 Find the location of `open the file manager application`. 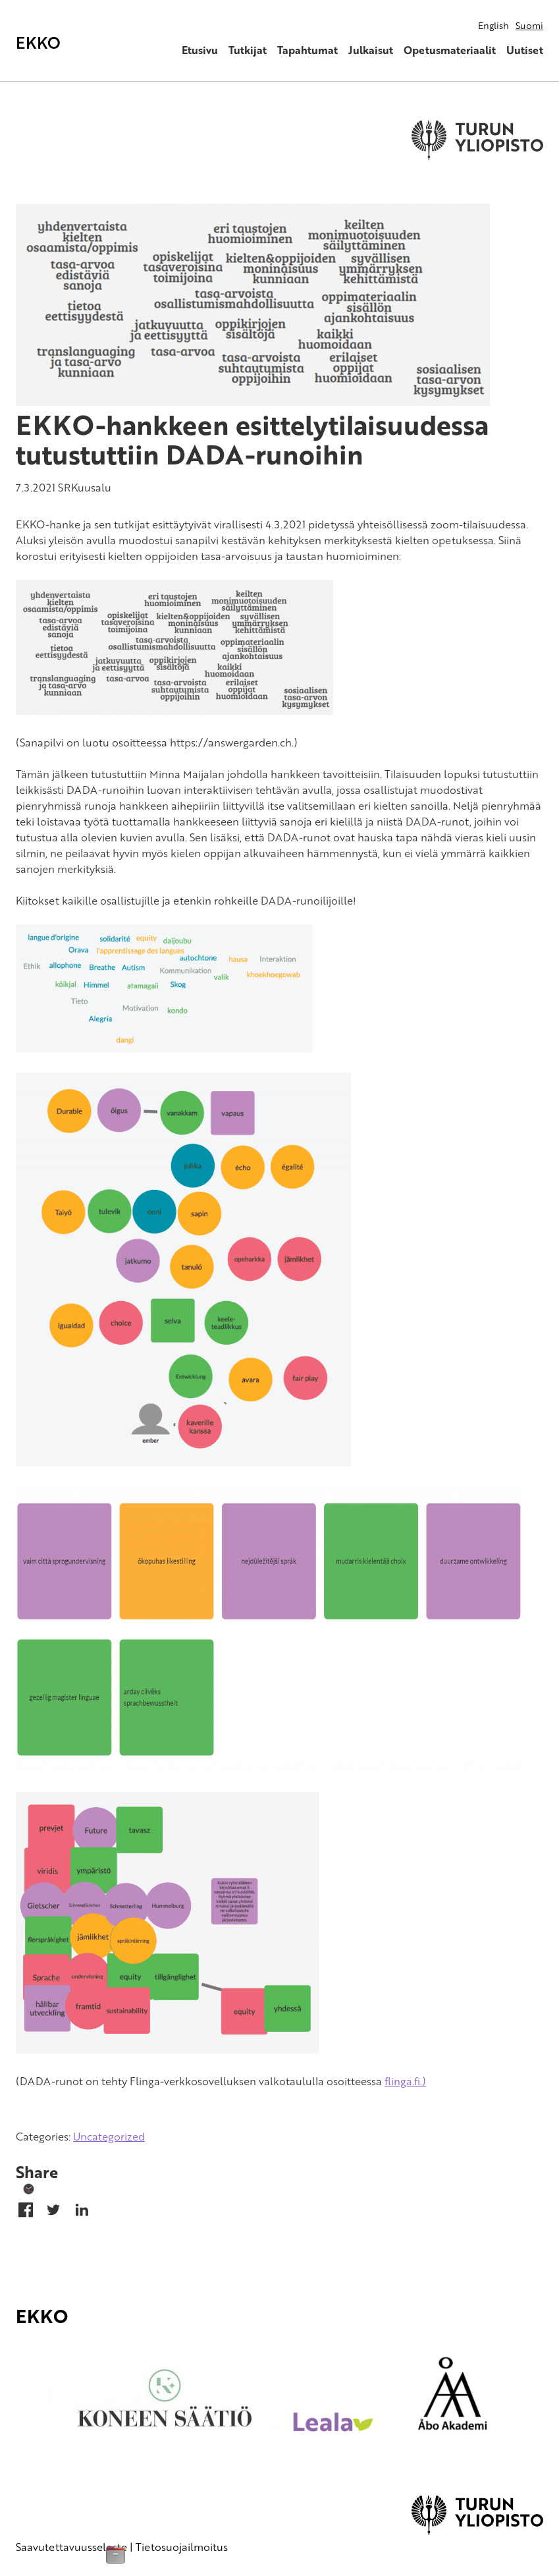

open the file manager application is located at coordinates (115, 2554).